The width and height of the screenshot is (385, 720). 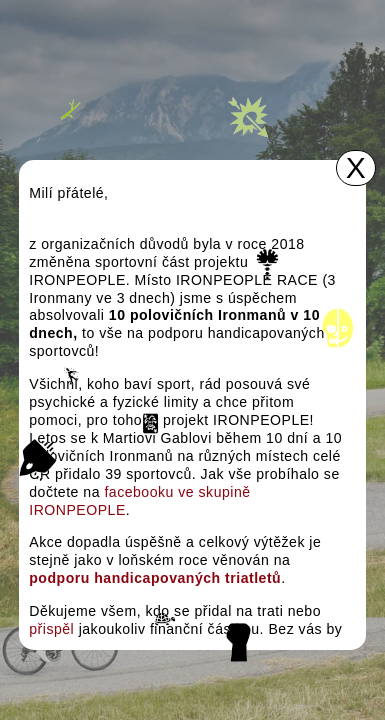 I want to click on indicates slow speed or processing mode, so click(x=165, y=619).